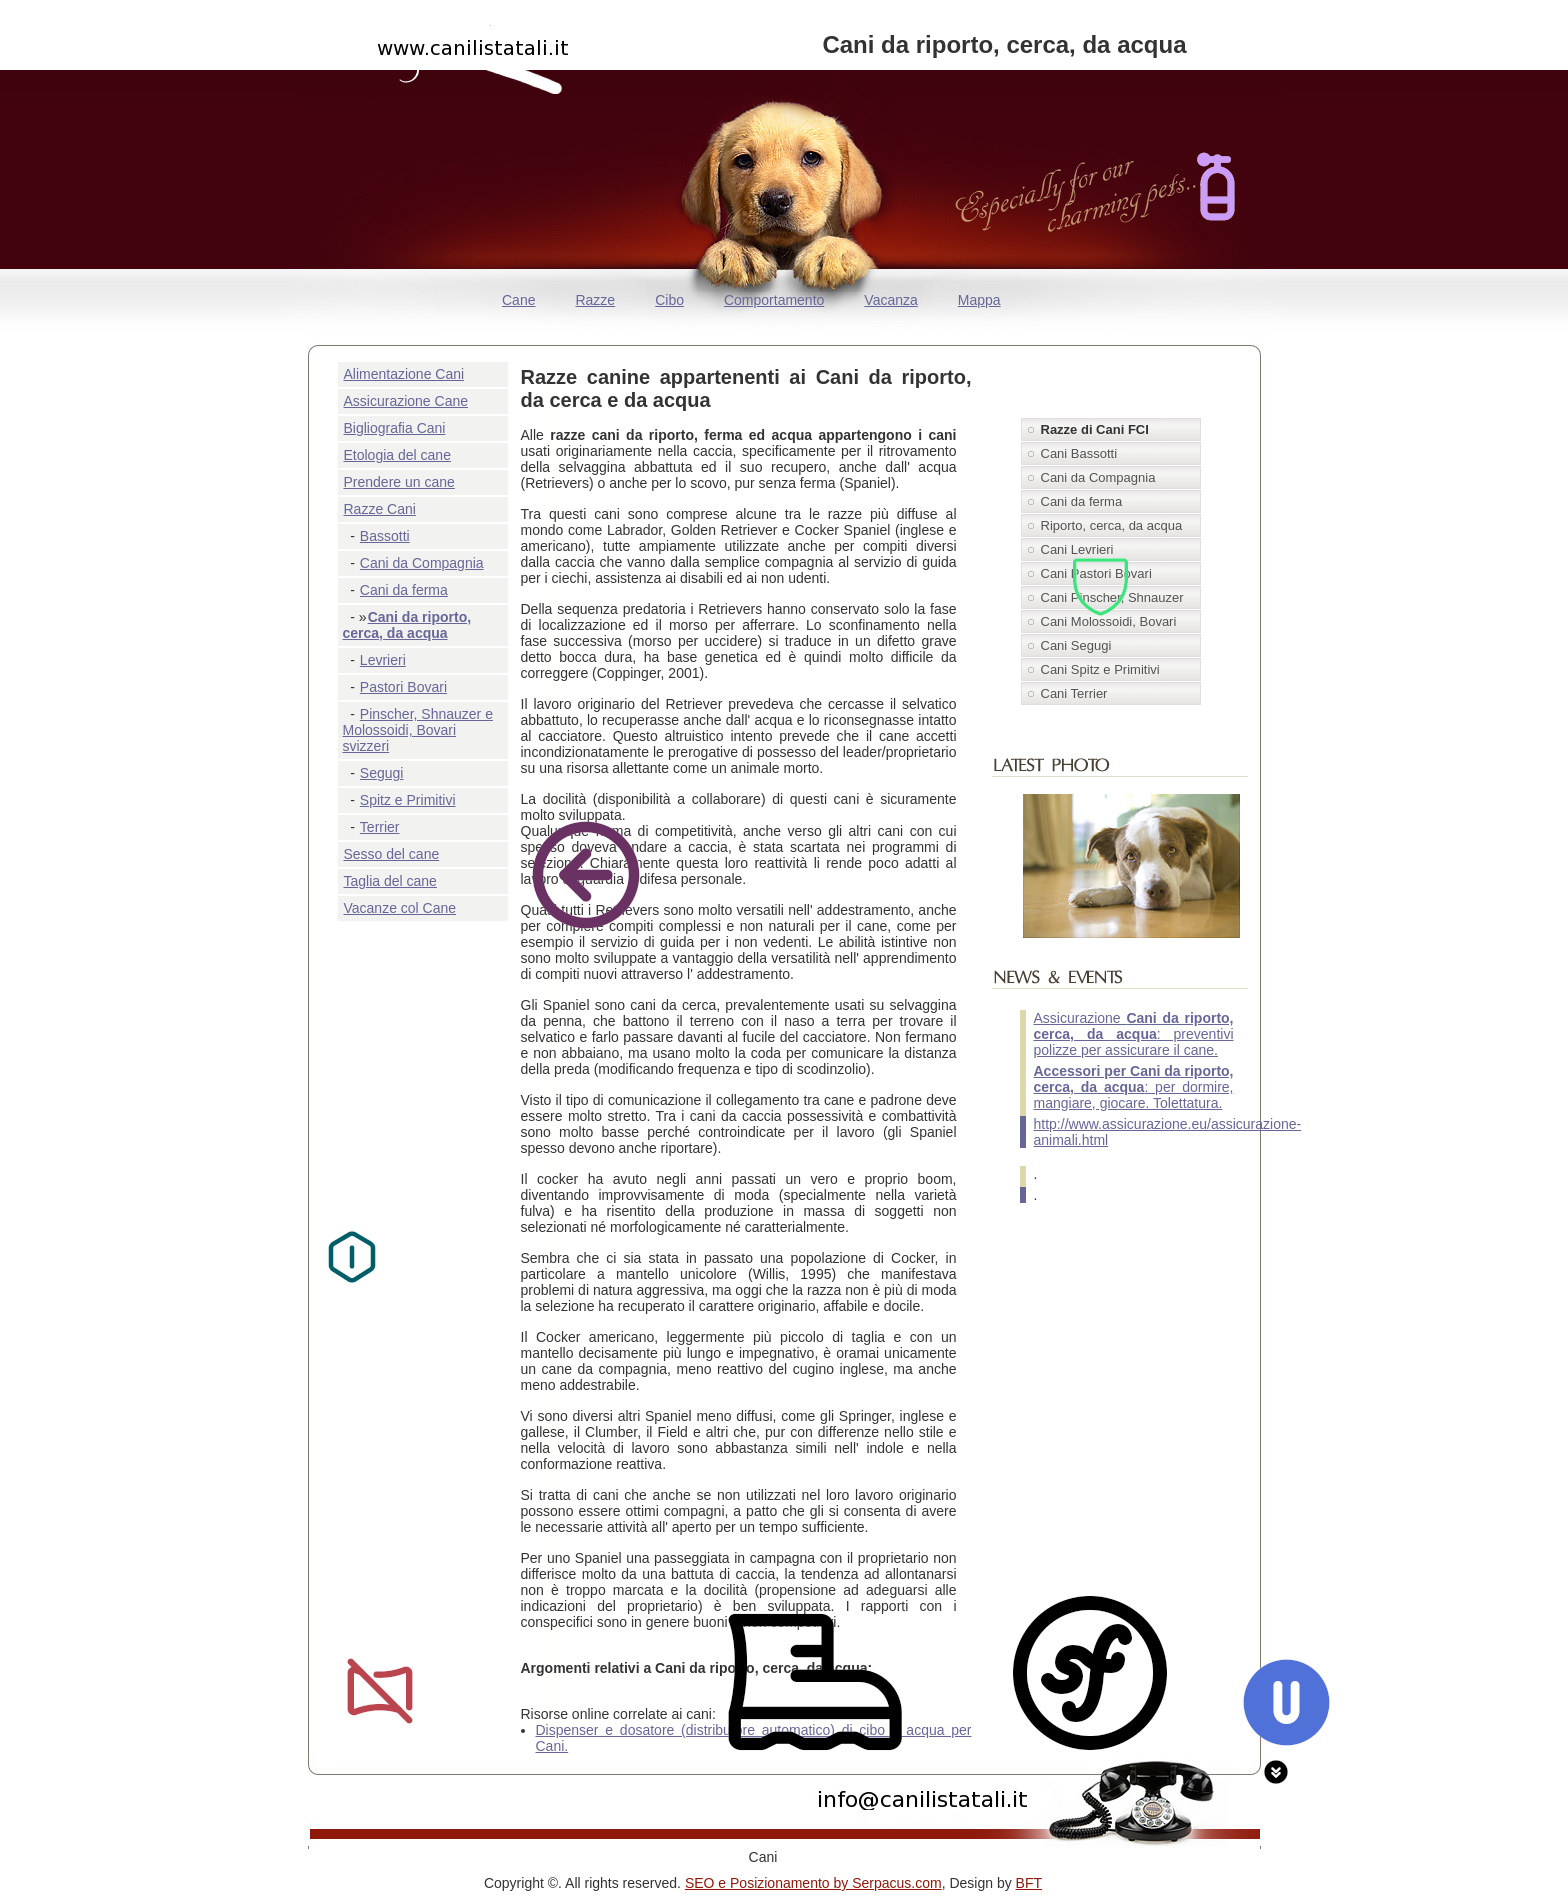  What do you see at coordinates (1276, 1772) in the screenshot?
I see `expand to show more content below` at bounding box center [1276, 1772].